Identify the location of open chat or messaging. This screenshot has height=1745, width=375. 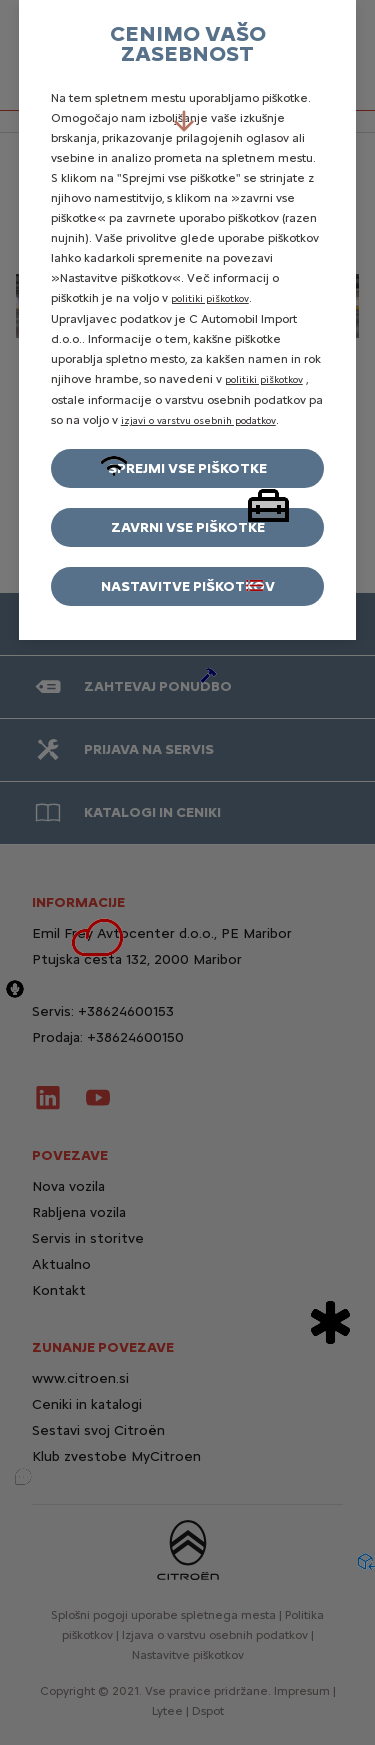
(23, 1477).